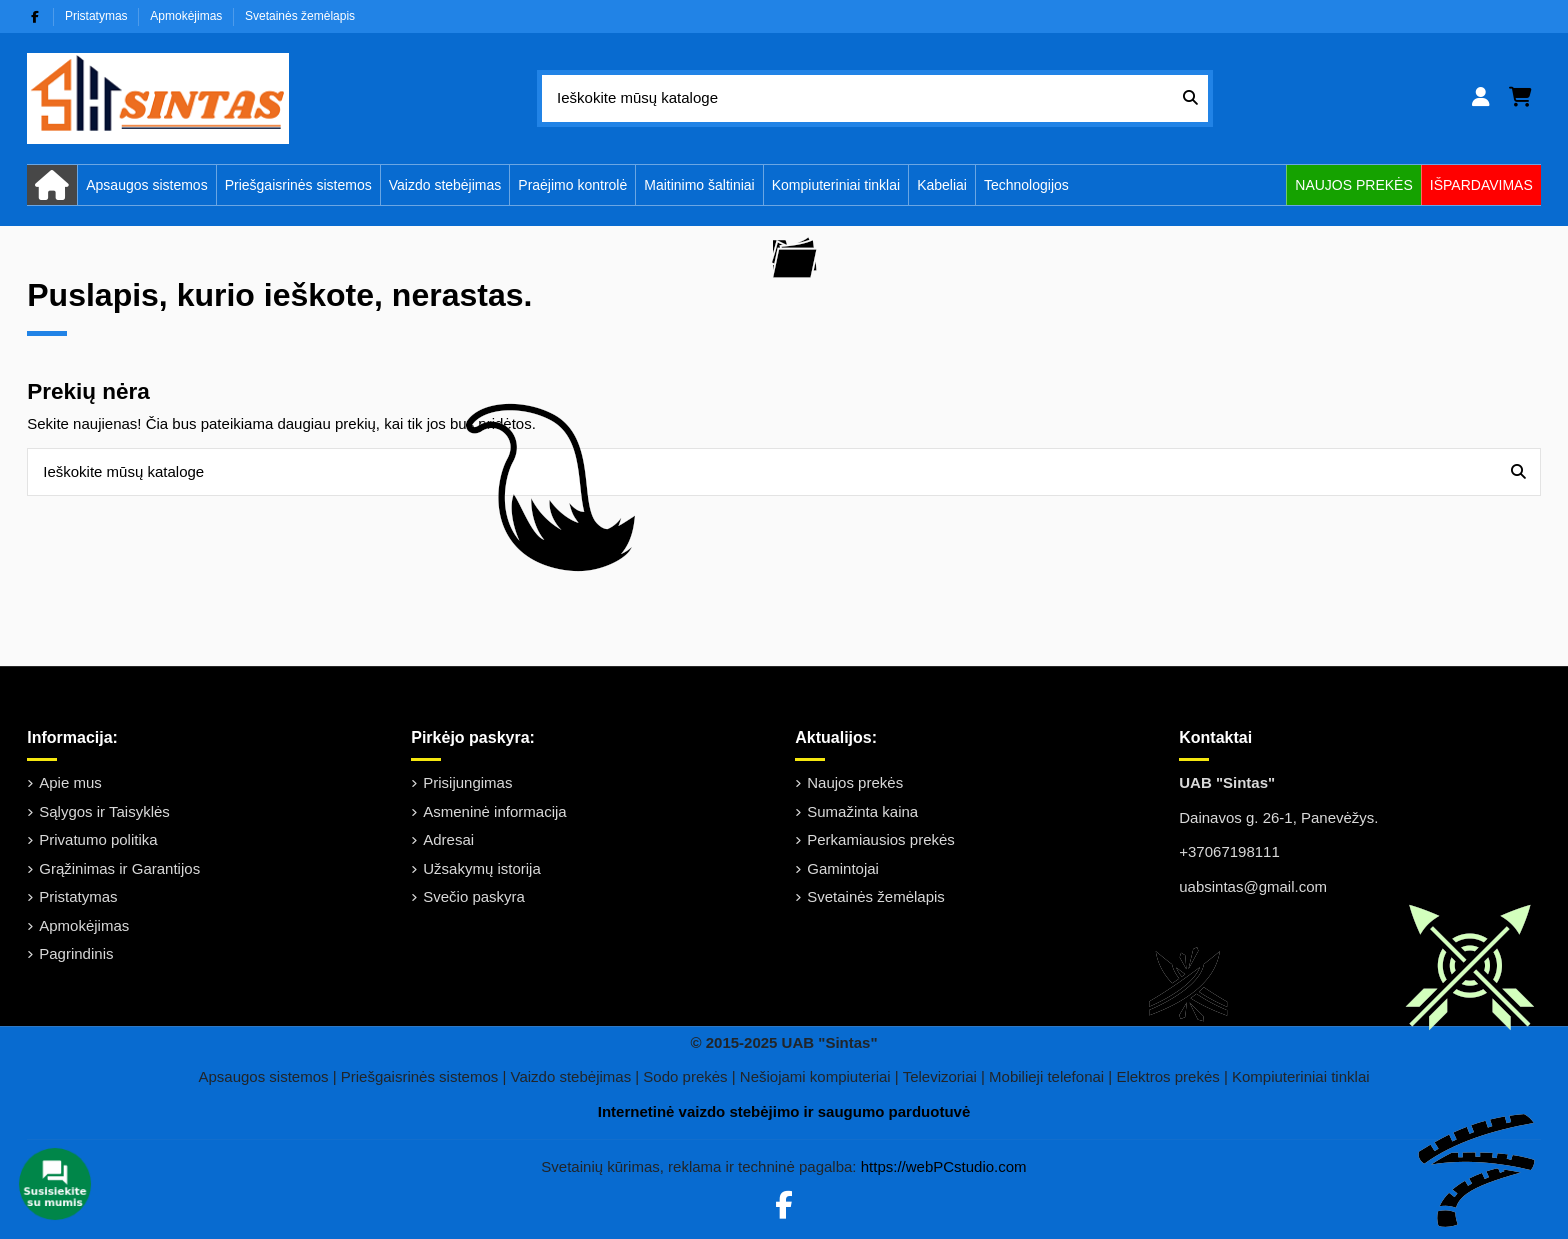 This screenshot has height=1239, width=1568. Describe the element at coordinates (1188, 985) in the screenshot. I see `initiate combat or battle mode` at that location.